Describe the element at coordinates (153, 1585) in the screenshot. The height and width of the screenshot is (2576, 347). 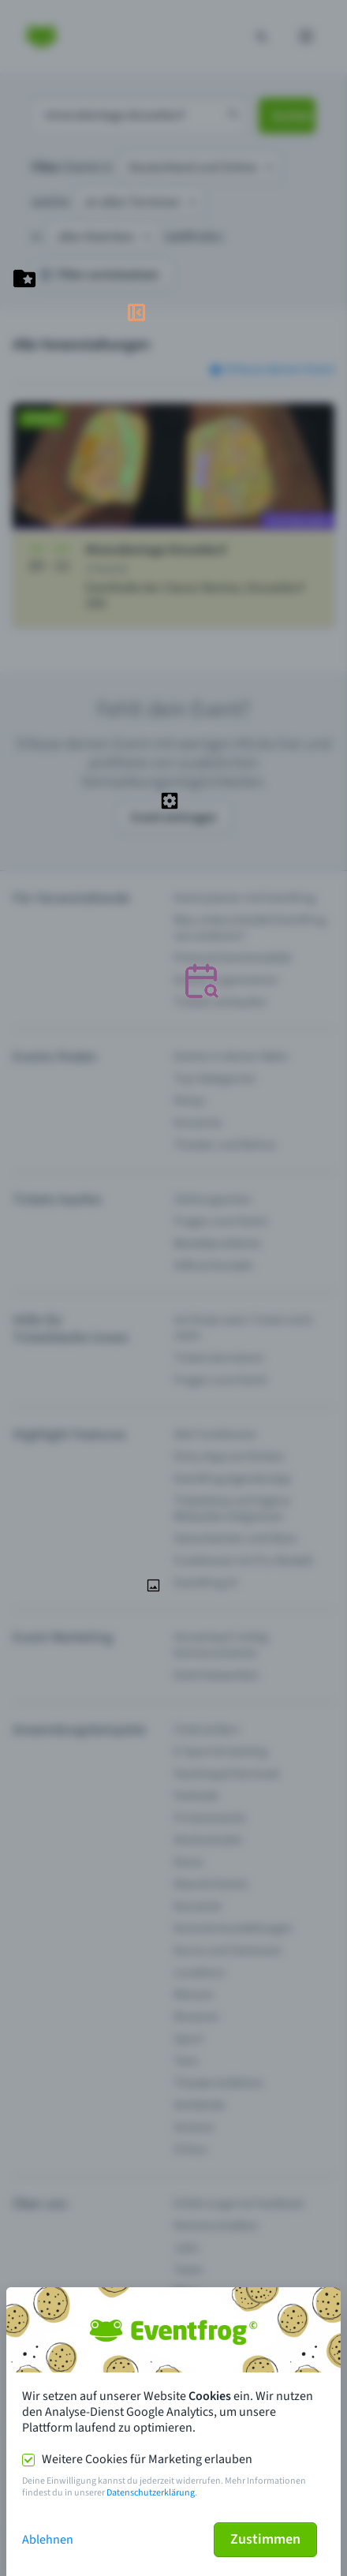
I see `insert an image into your document` at that location.